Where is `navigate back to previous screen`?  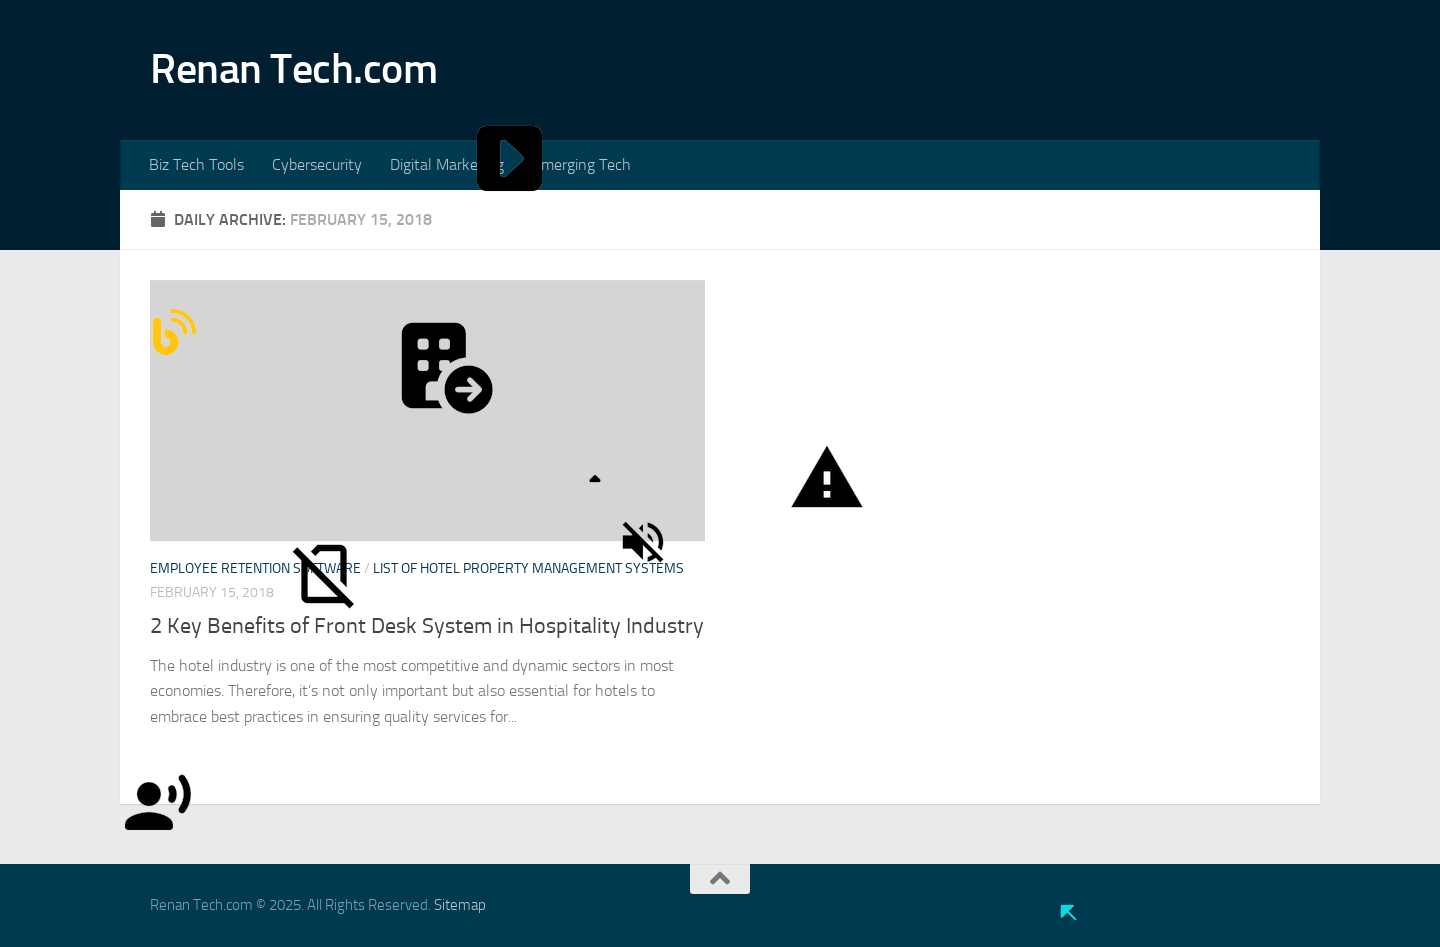
navigate back to previous screen is located at coordinates (1068, 912).